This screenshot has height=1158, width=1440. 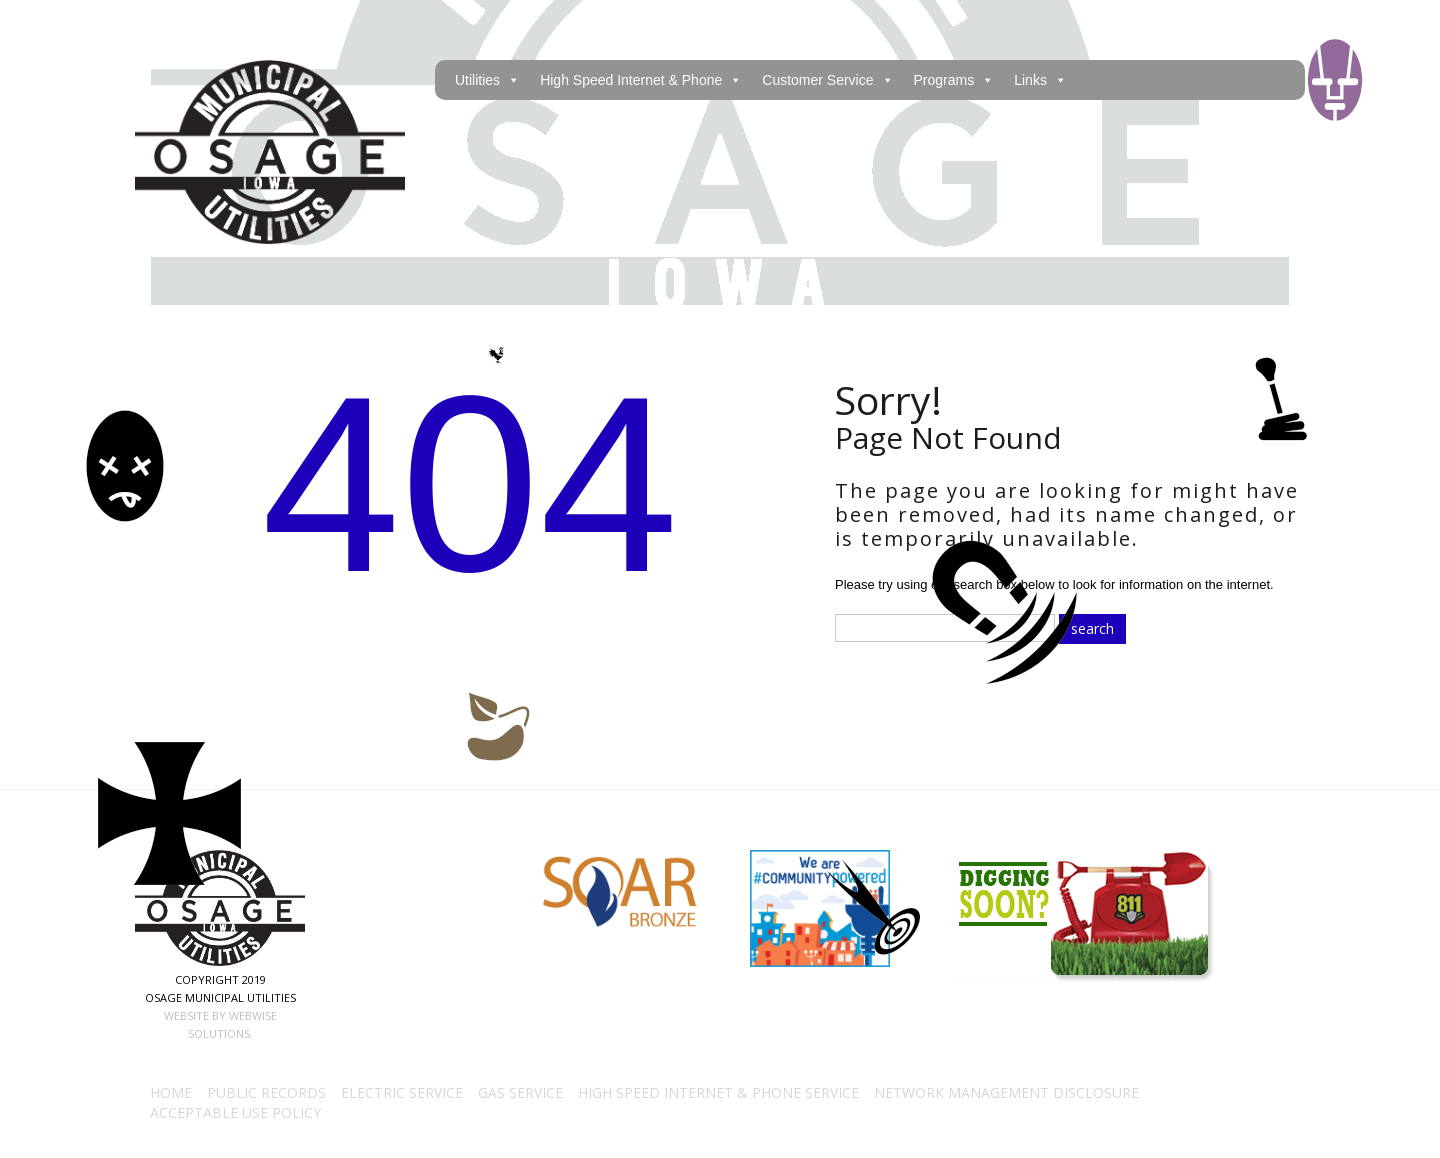 What do you see at coordinates (1004, 611) in the screenshot?
I see `attract or collect items in a game` at bounding box center [1004, 611].